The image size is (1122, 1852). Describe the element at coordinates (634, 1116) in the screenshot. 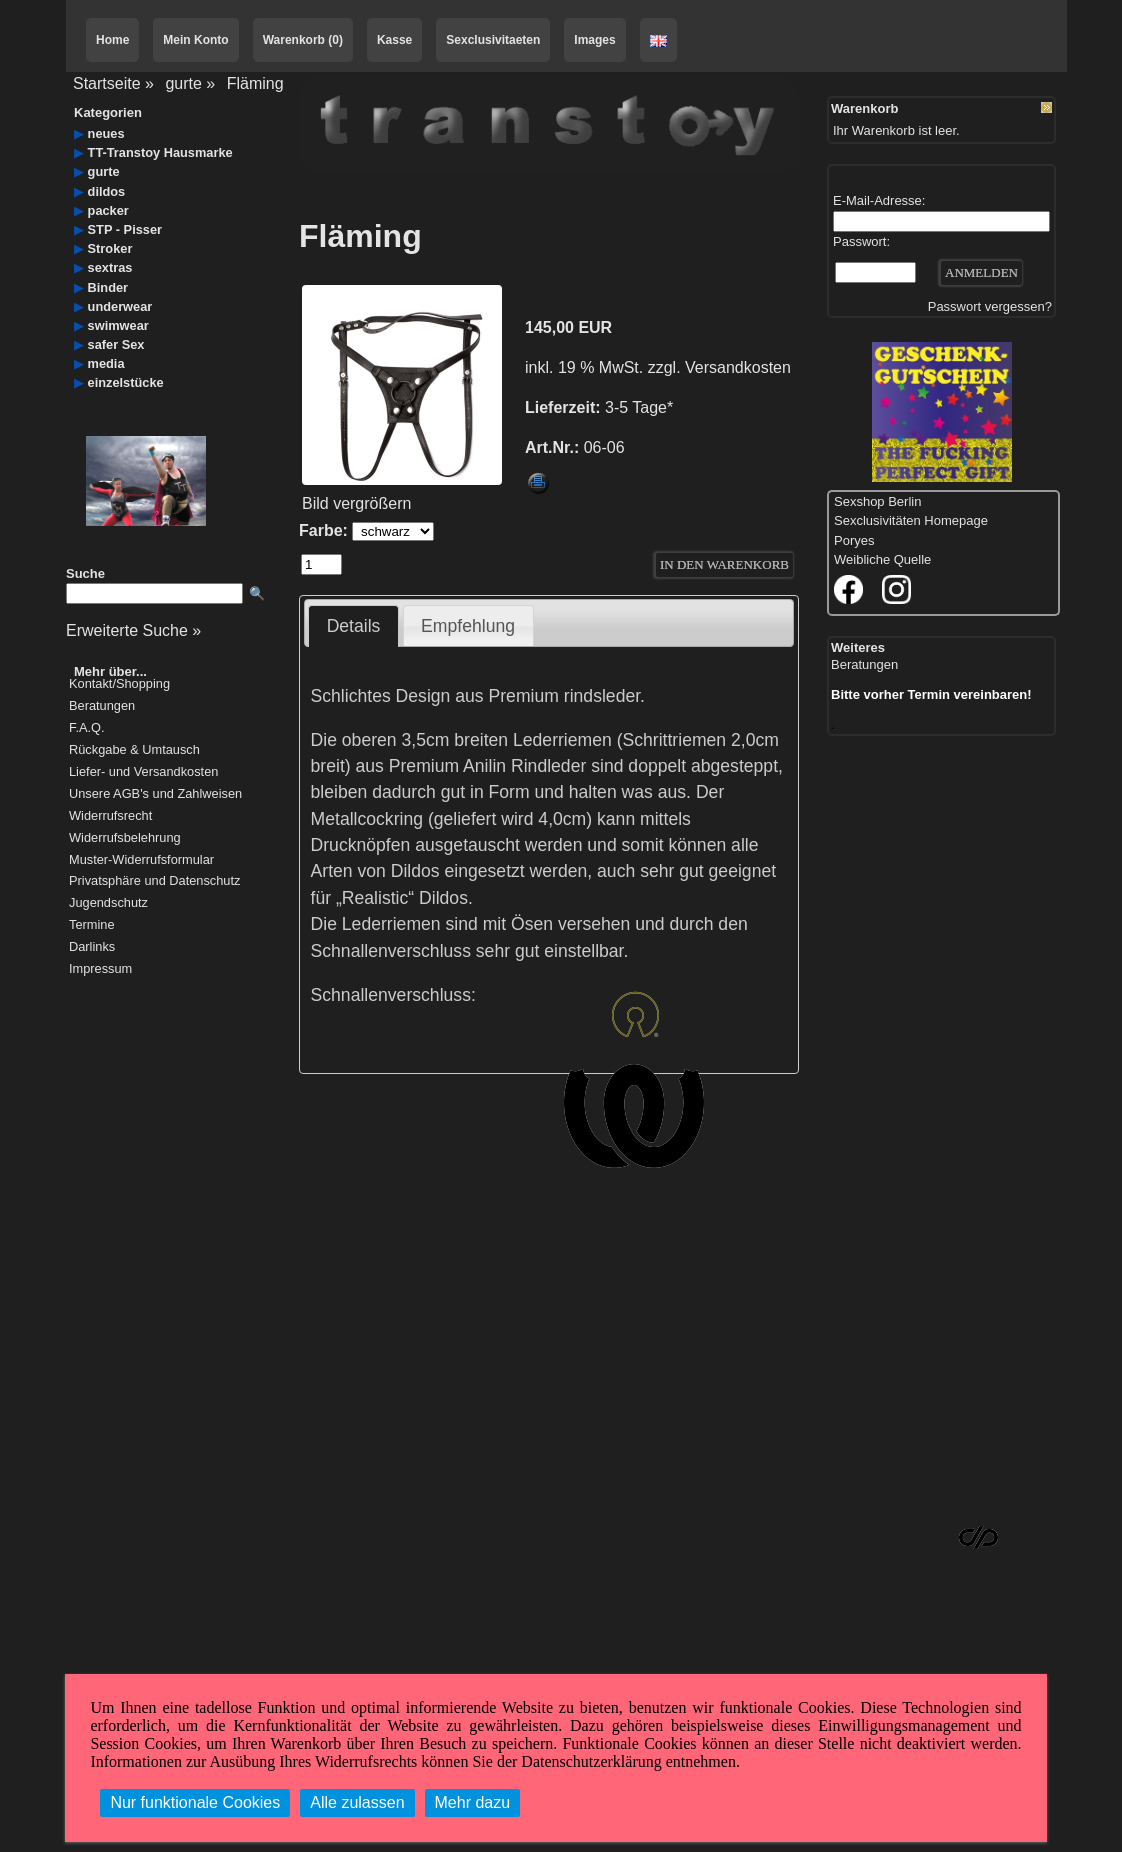

I see `open weblate translation platform` at that location.